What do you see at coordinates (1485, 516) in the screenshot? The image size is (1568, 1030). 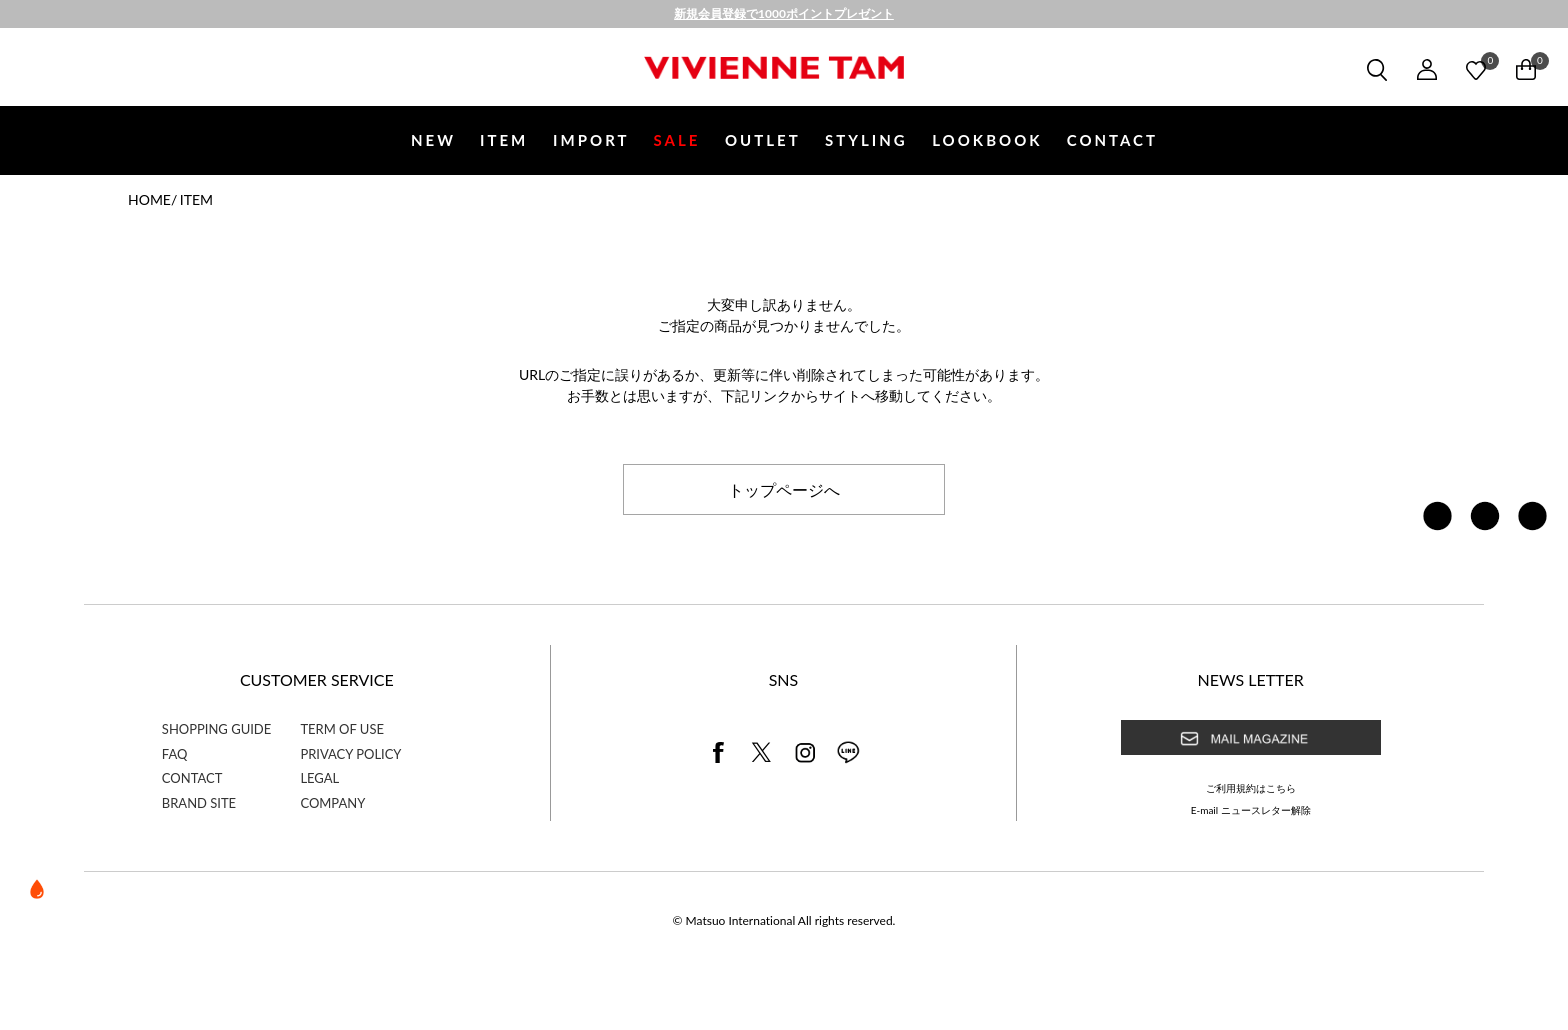 I see `access more options or actions` at bounding box center [1485, 516].